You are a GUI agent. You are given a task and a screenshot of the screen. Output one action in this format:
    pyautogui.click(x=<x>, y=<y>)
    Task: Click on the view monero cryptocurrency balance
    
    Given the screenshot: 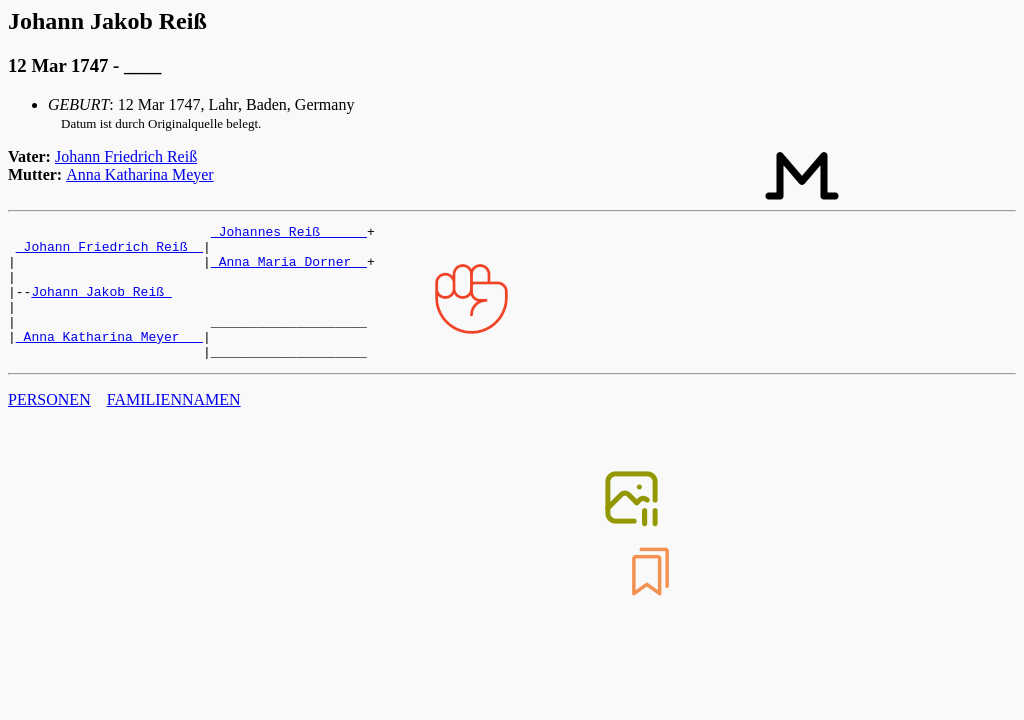 What is the action you would take?
    pyautogui.click(x=802, y=174)
    